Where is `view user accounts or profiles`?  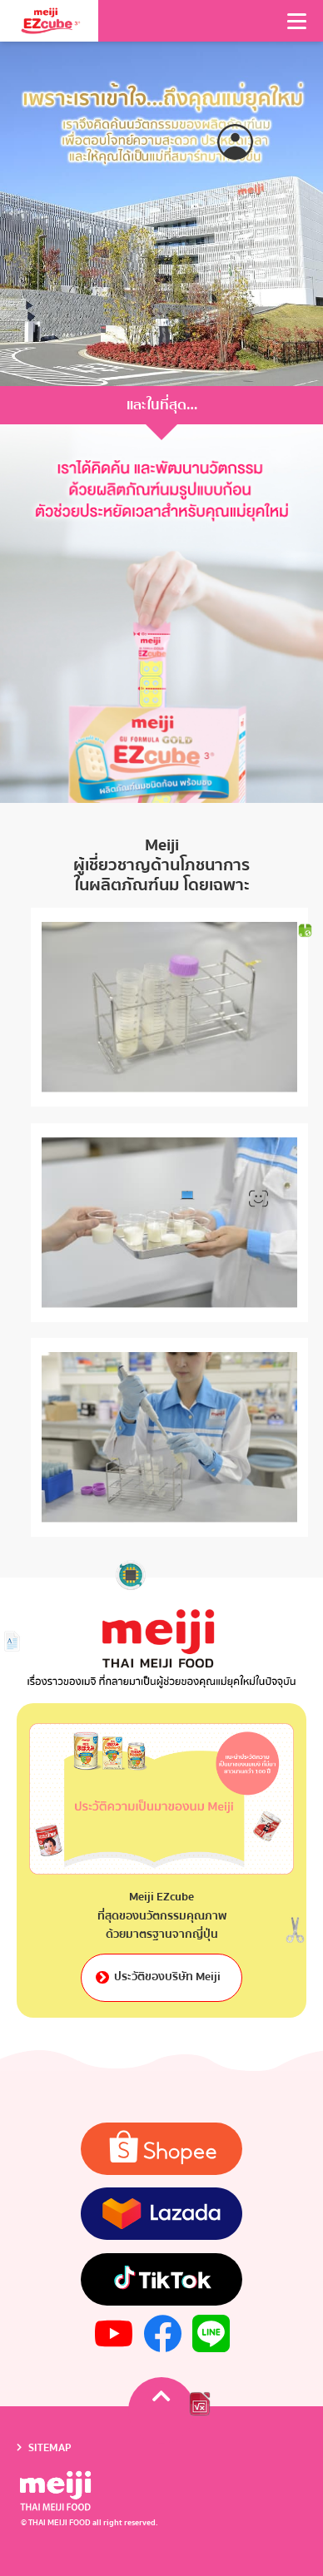 view user accounts or profiles is located at coordinates (235, 141).